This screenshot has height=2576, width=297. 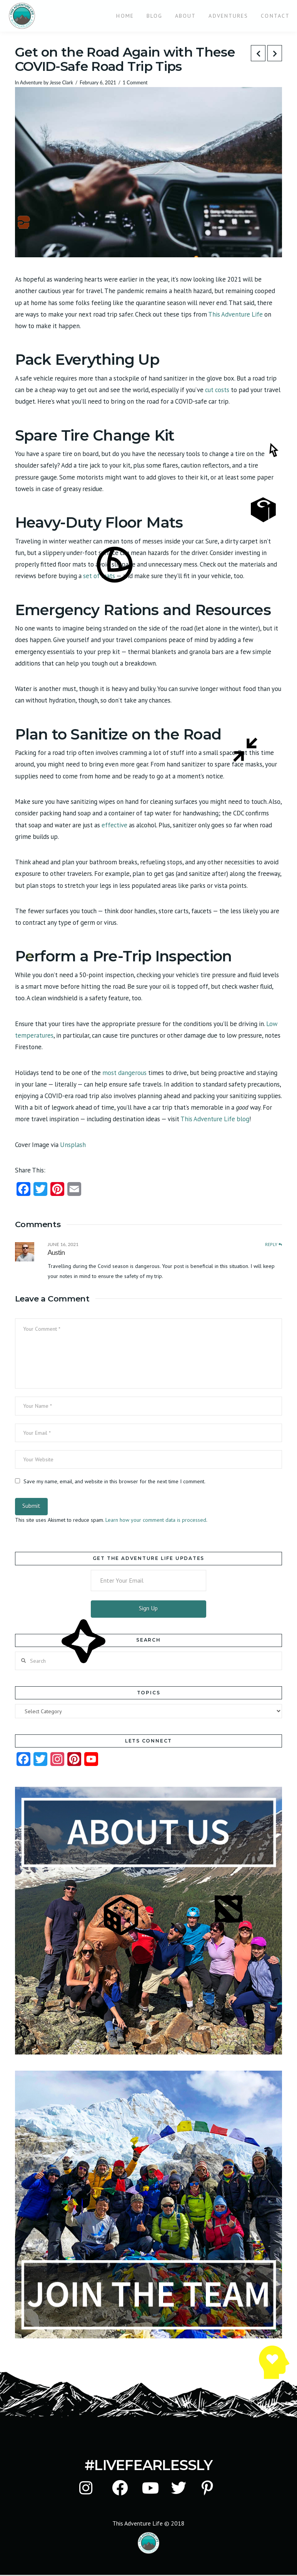 What do you see at coordinates (29, 956) in the screenshot?
I see `open navigation menu` at bounding box center [29, 956].